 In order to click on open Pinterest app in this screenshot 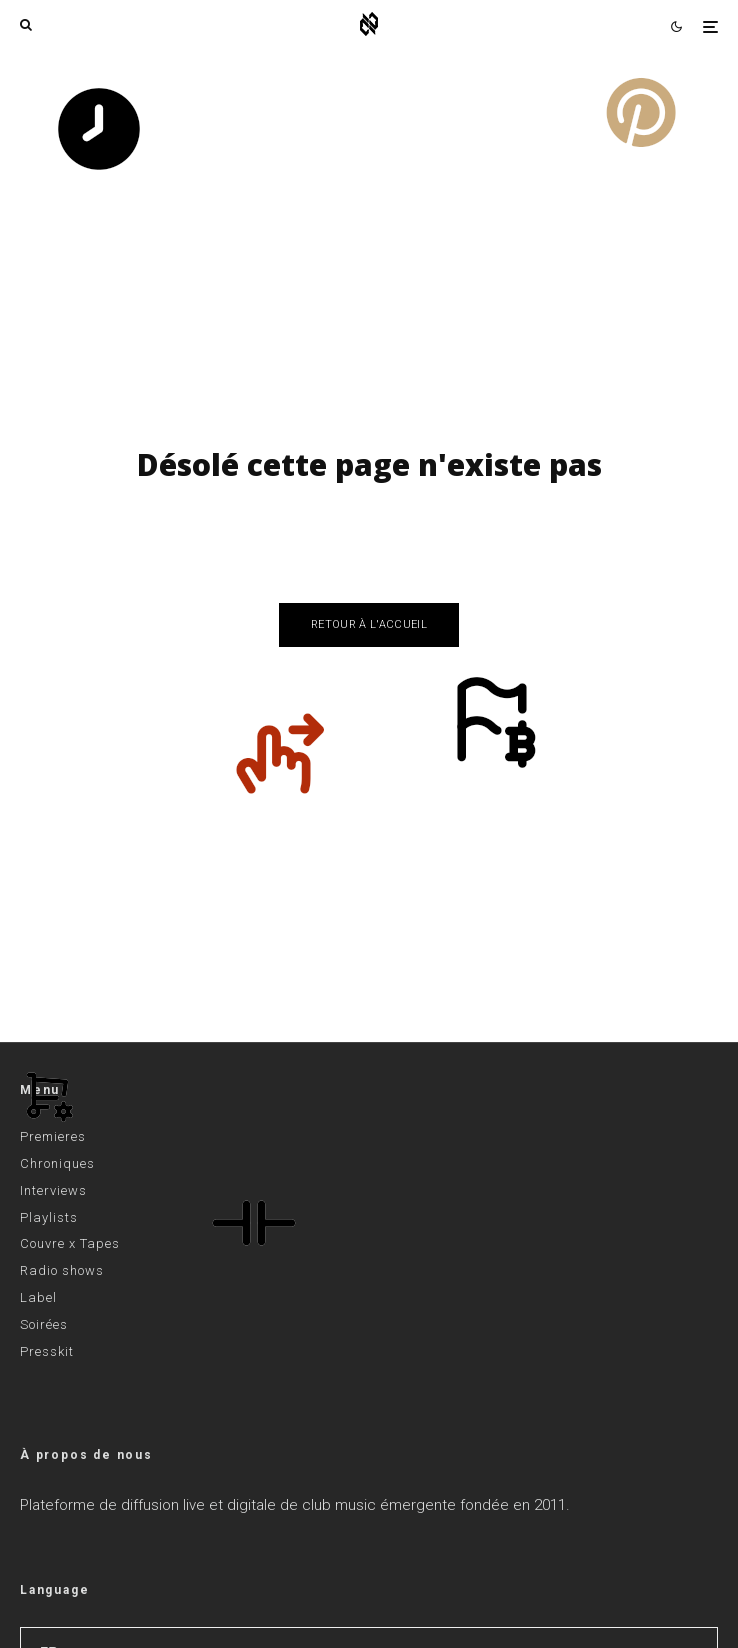, I will do `click(638, 112)`.